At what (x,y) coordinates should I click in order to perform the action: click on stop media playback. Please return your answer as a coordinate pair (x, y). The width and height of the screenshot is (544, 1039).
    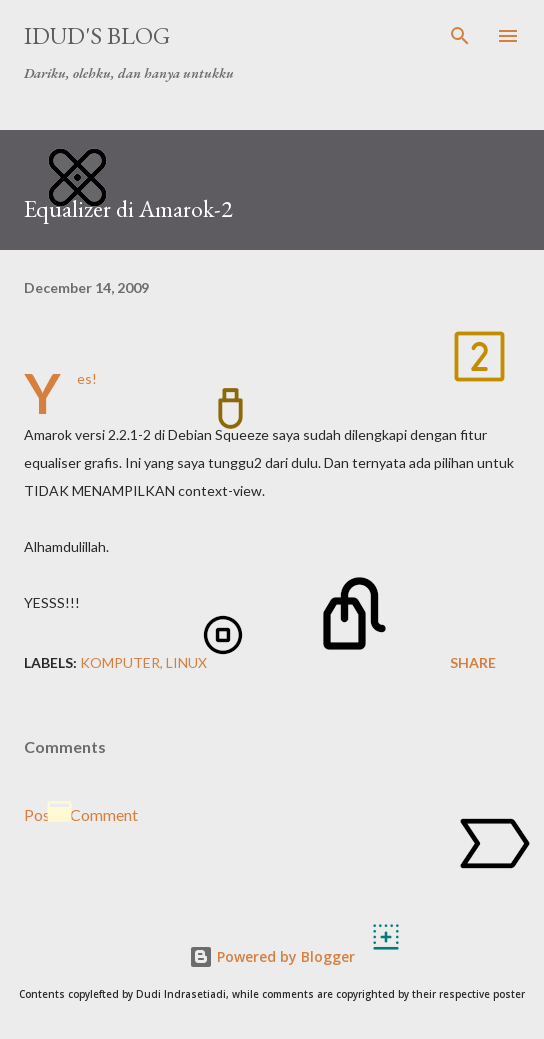
    Looking at the image, I should click on (223, 635).